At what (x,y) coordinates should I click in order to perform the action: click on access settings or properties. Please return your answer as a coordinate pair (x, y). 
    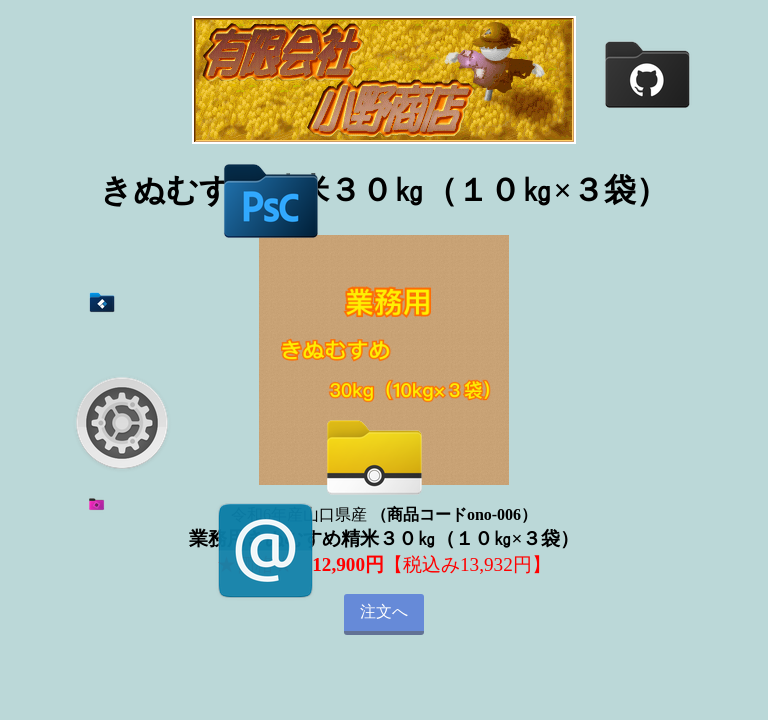
    Looking at the image, I should click on (122, 423).